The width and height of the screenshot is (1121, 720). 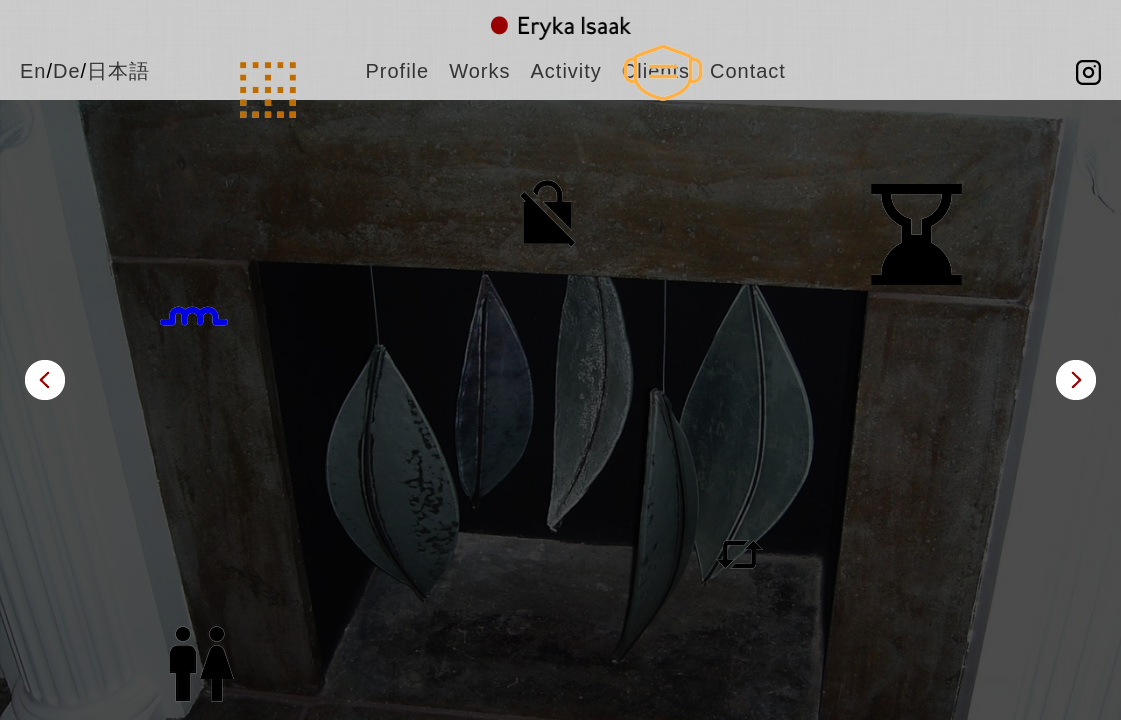 I want to click on indicates loading or processing in progress, so click(x=916, y=234).